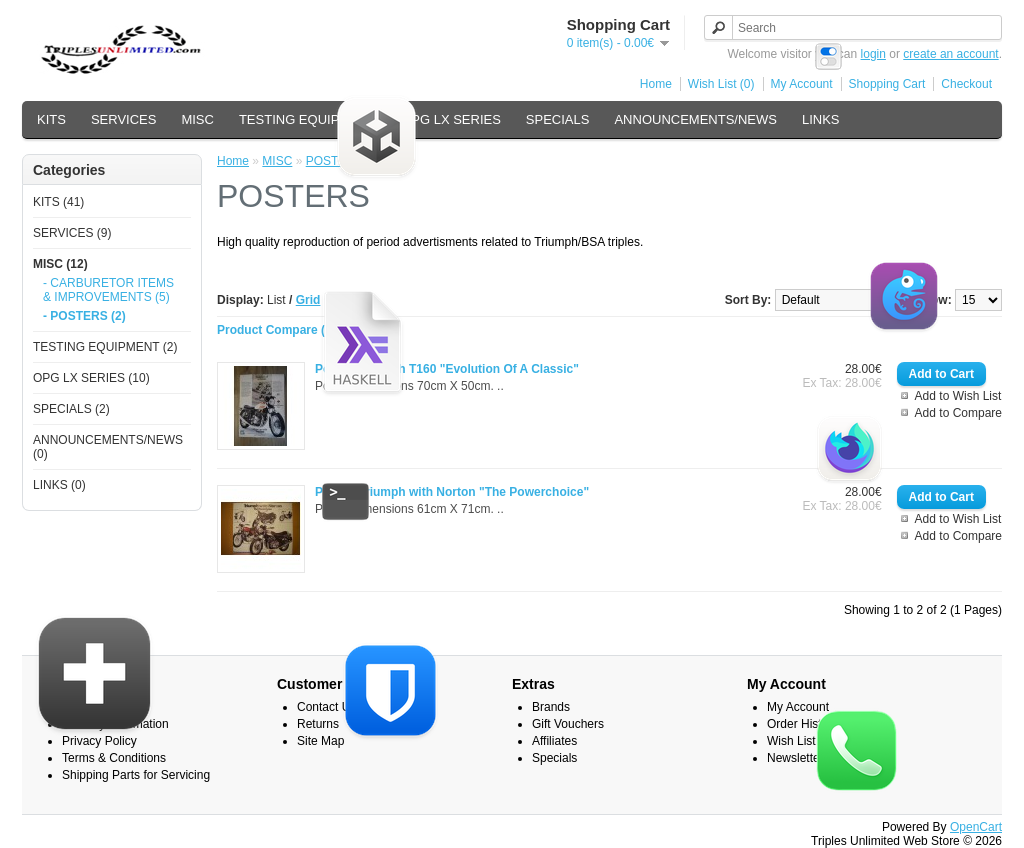 The width and height of the screenshot is (1024, 848). I want to click on open unity hub application, so click(376, 136).